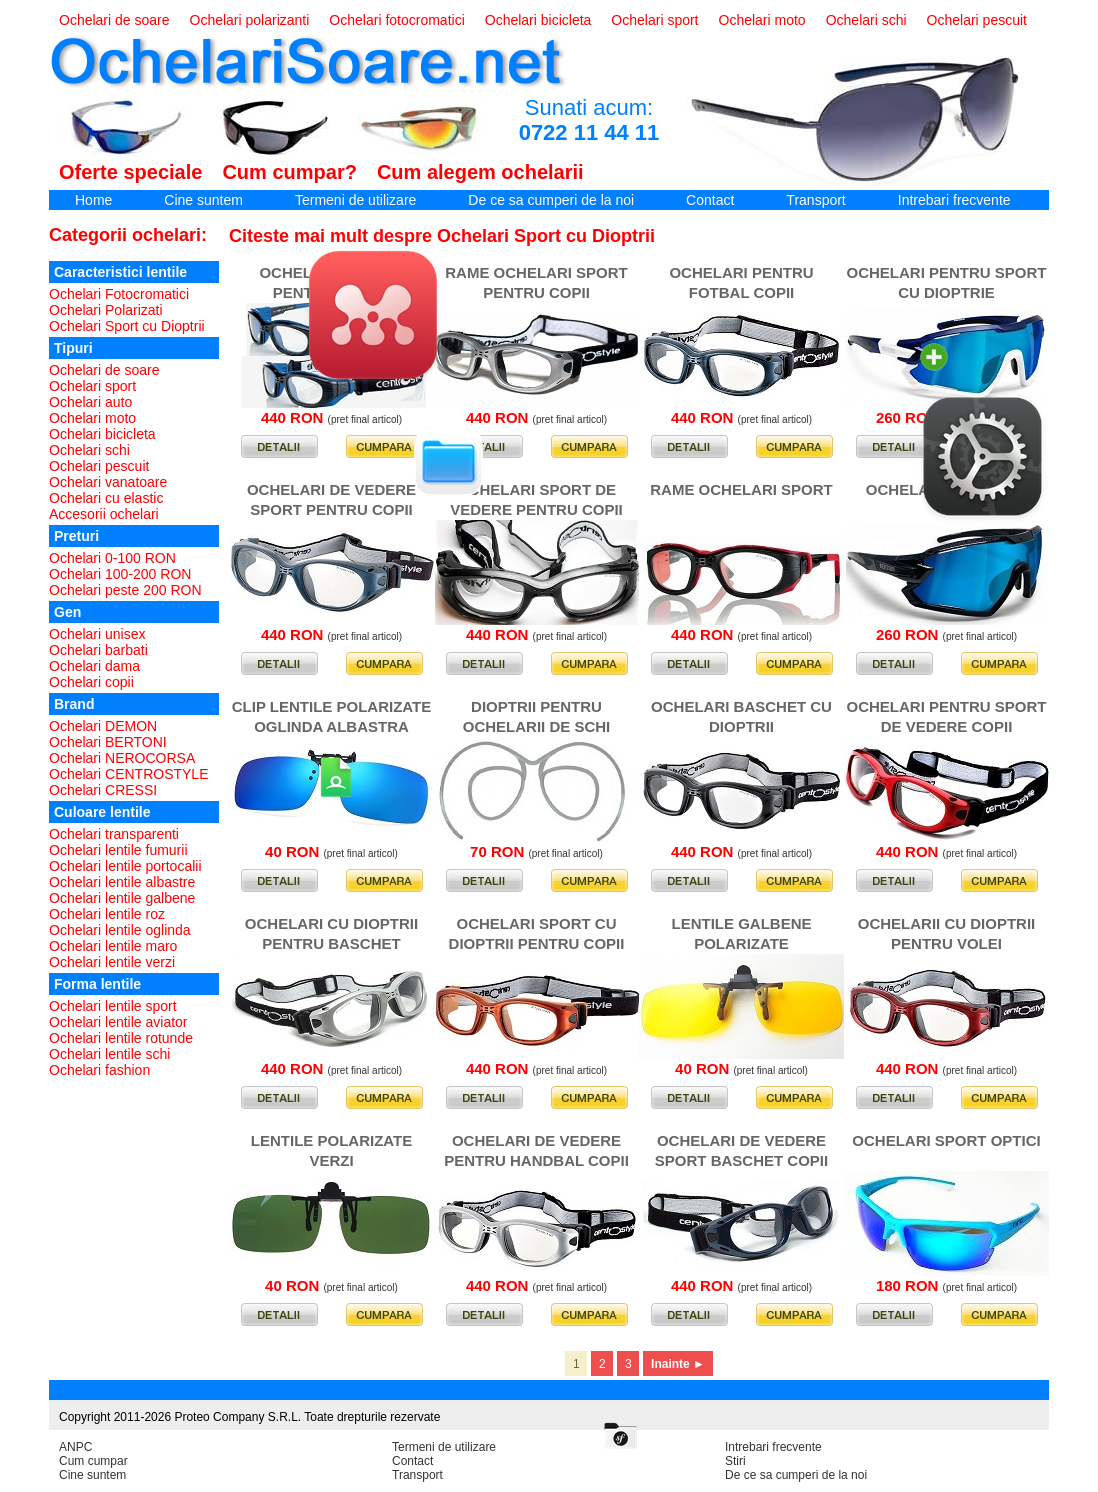  What do you see at coordinates (934, 357) in the screenshot?
I see `add a new item to the list` at bounding box center [934, 357].